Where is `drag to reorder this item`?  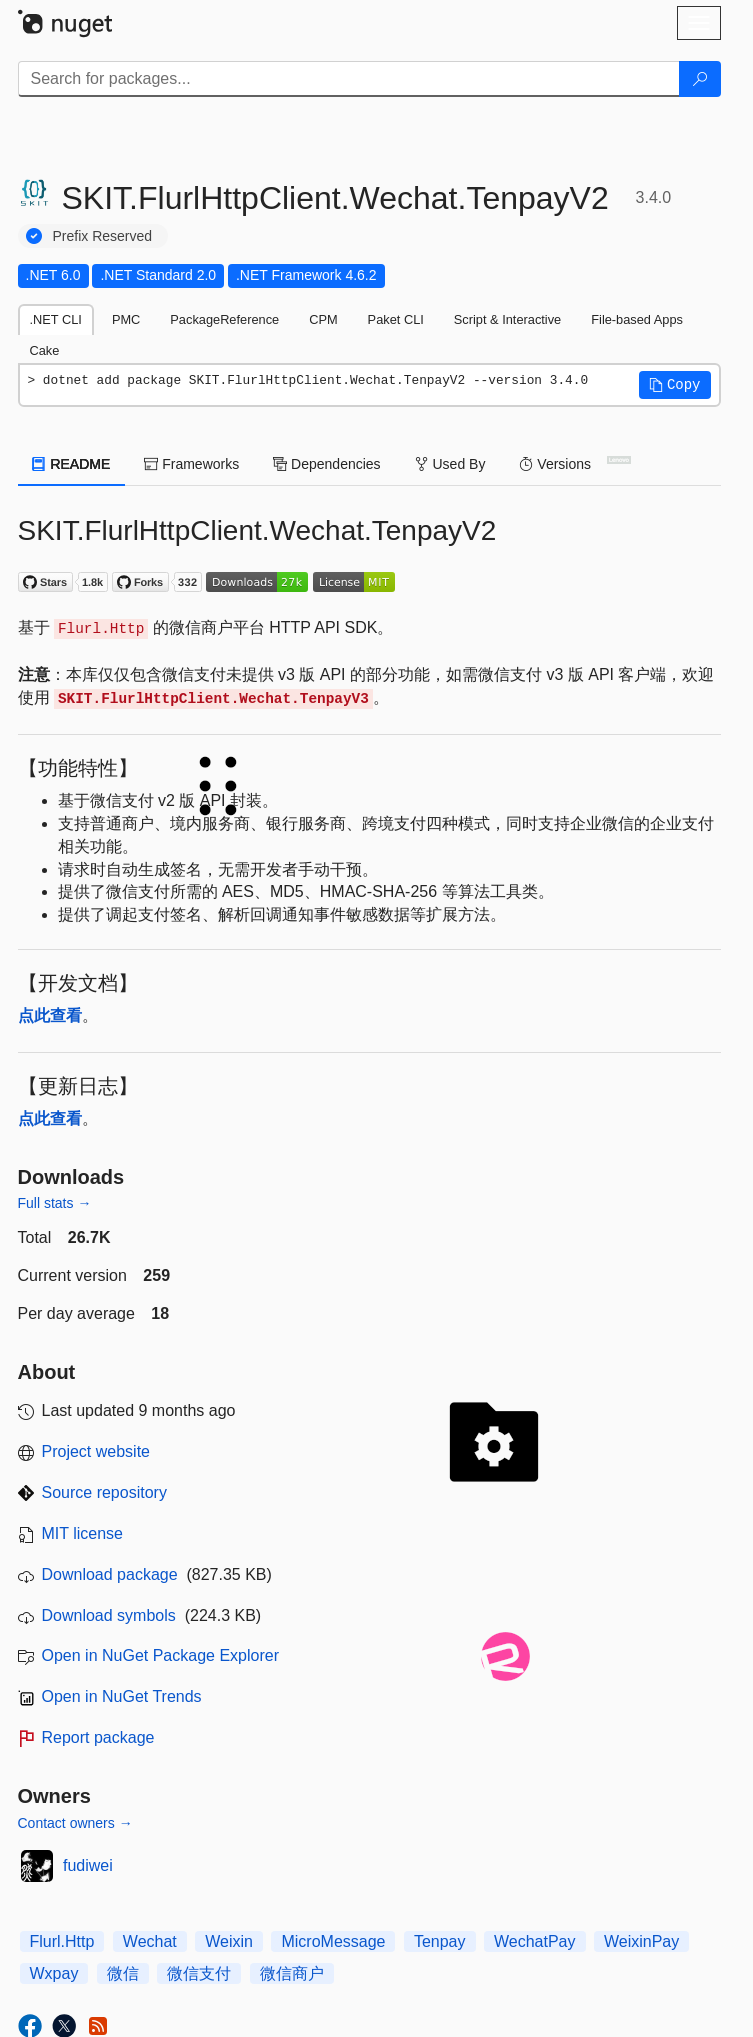
drag to reorder this item is located at coordinates (218, 786).